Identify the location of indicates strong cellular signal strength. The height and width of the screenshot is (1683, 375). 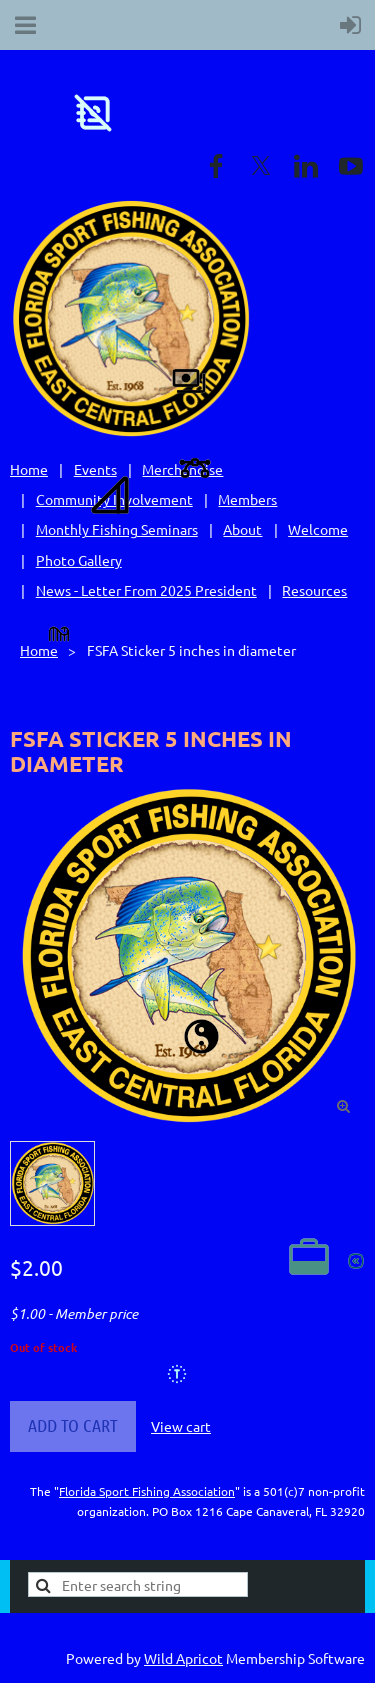
(110, 495).